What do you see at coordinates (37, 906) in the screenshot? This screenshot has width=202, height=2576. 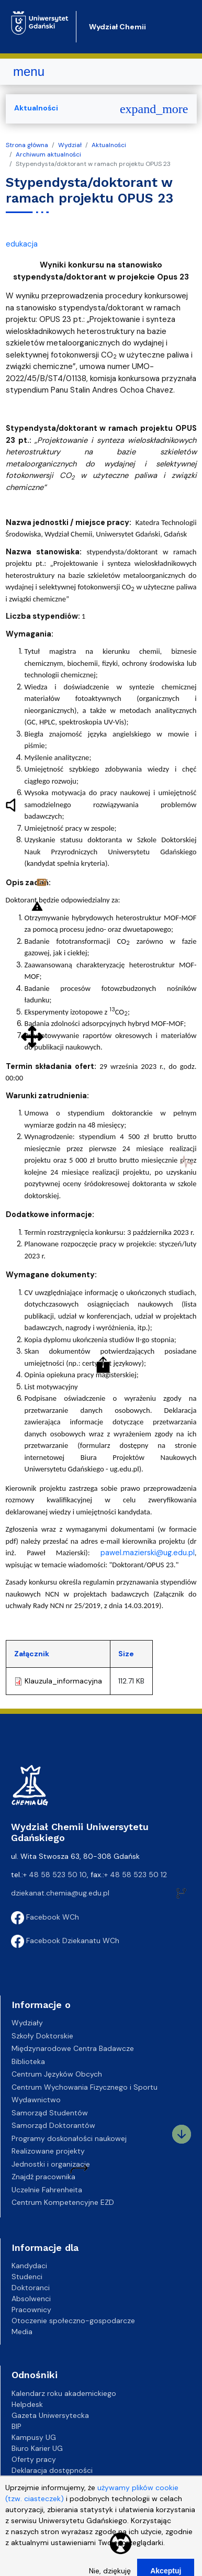 I see `indicates a warning or potential problem` at bounding box center [37, 906].